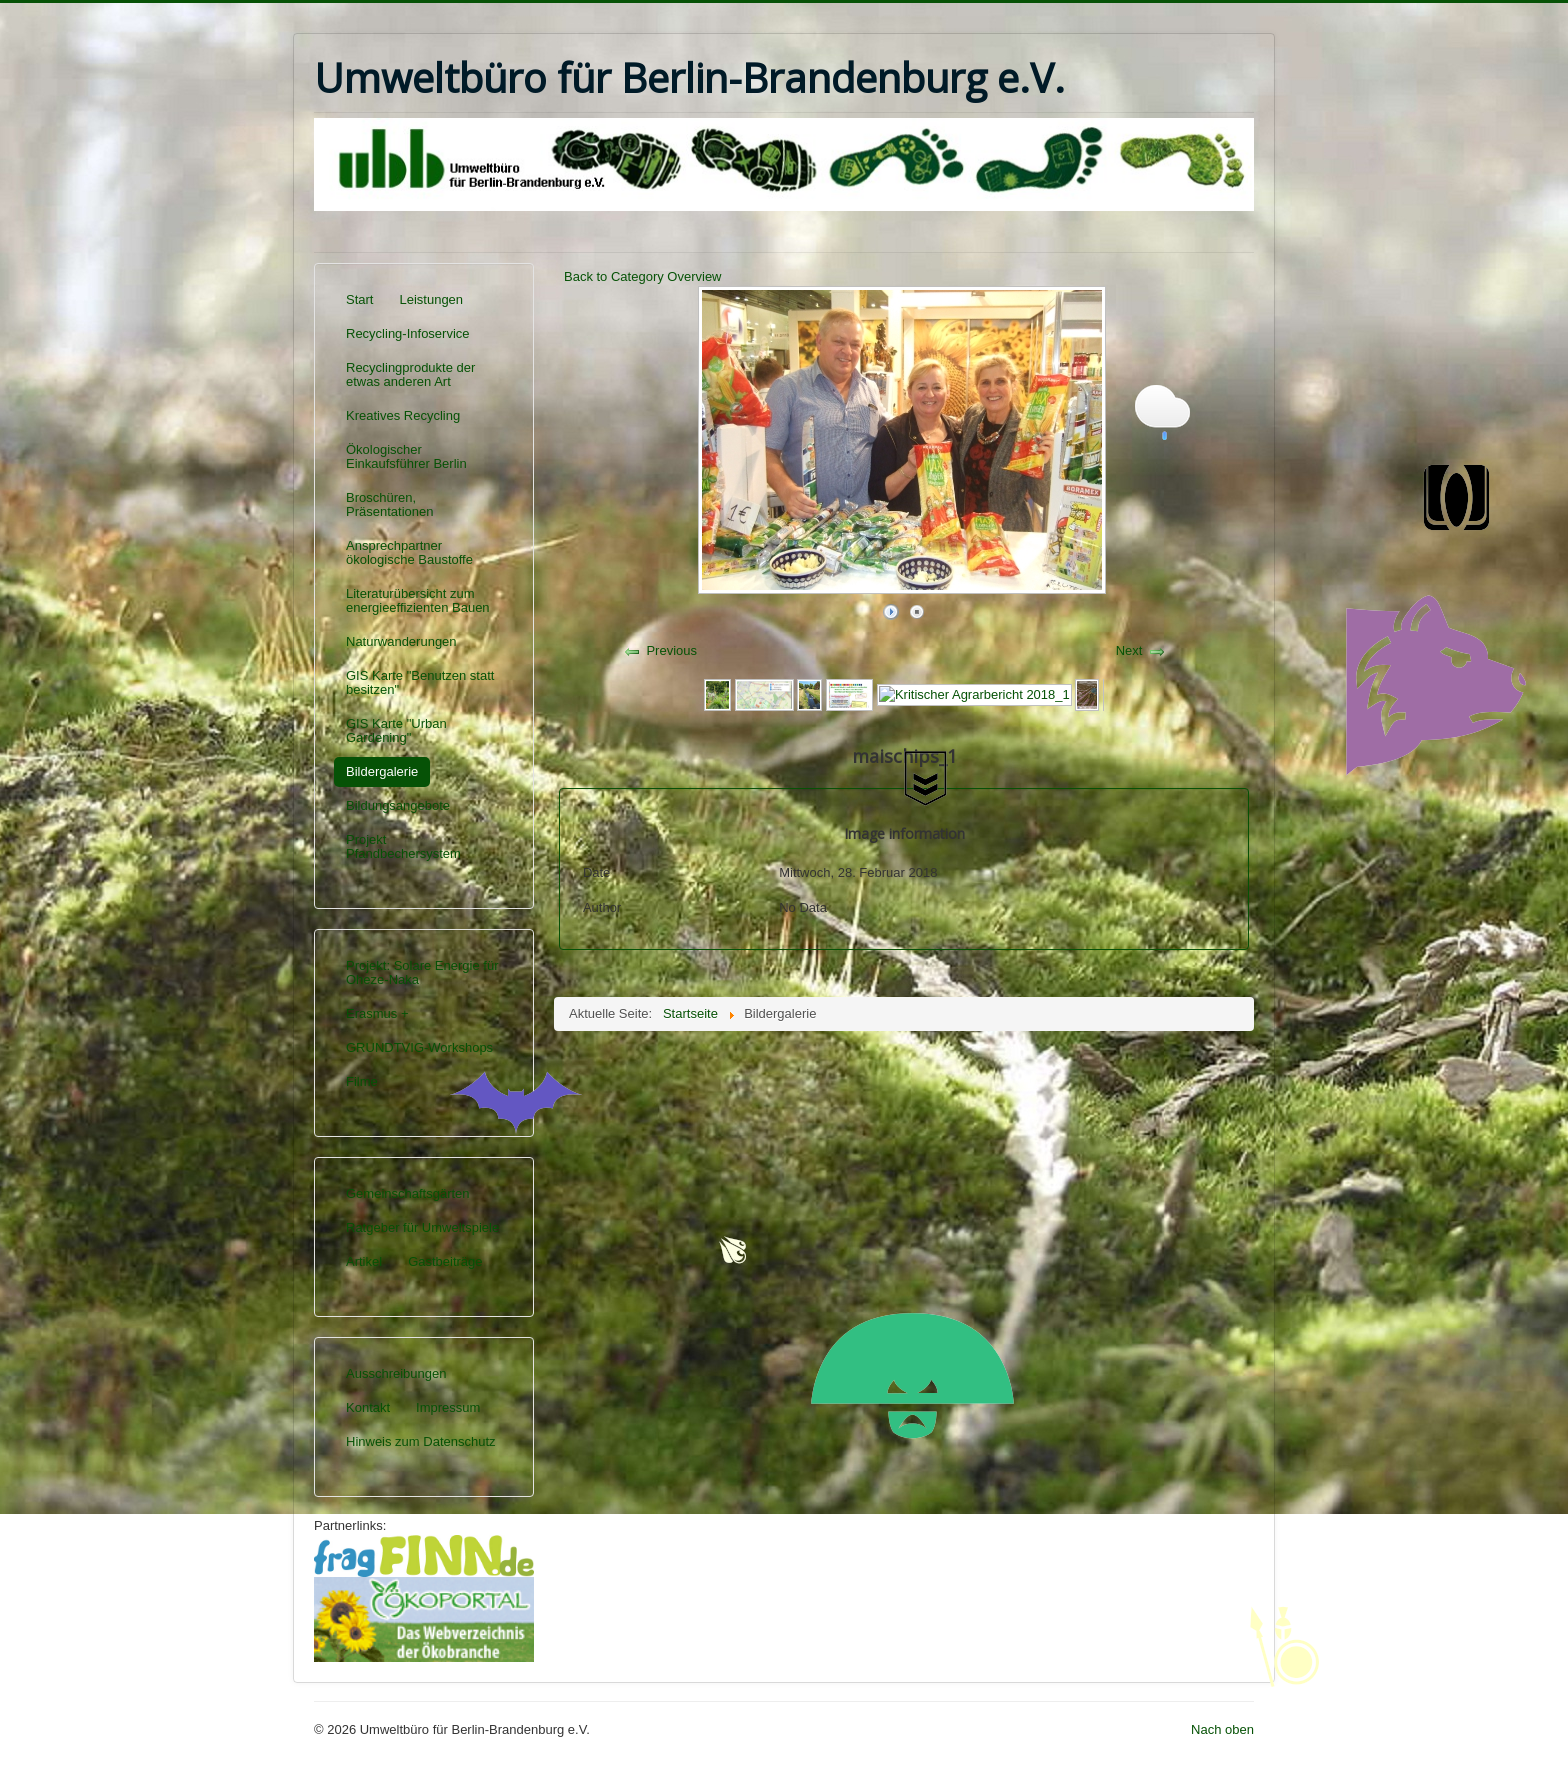  I want to click on select spartan warrior class or faction, so click(1280, 1645).